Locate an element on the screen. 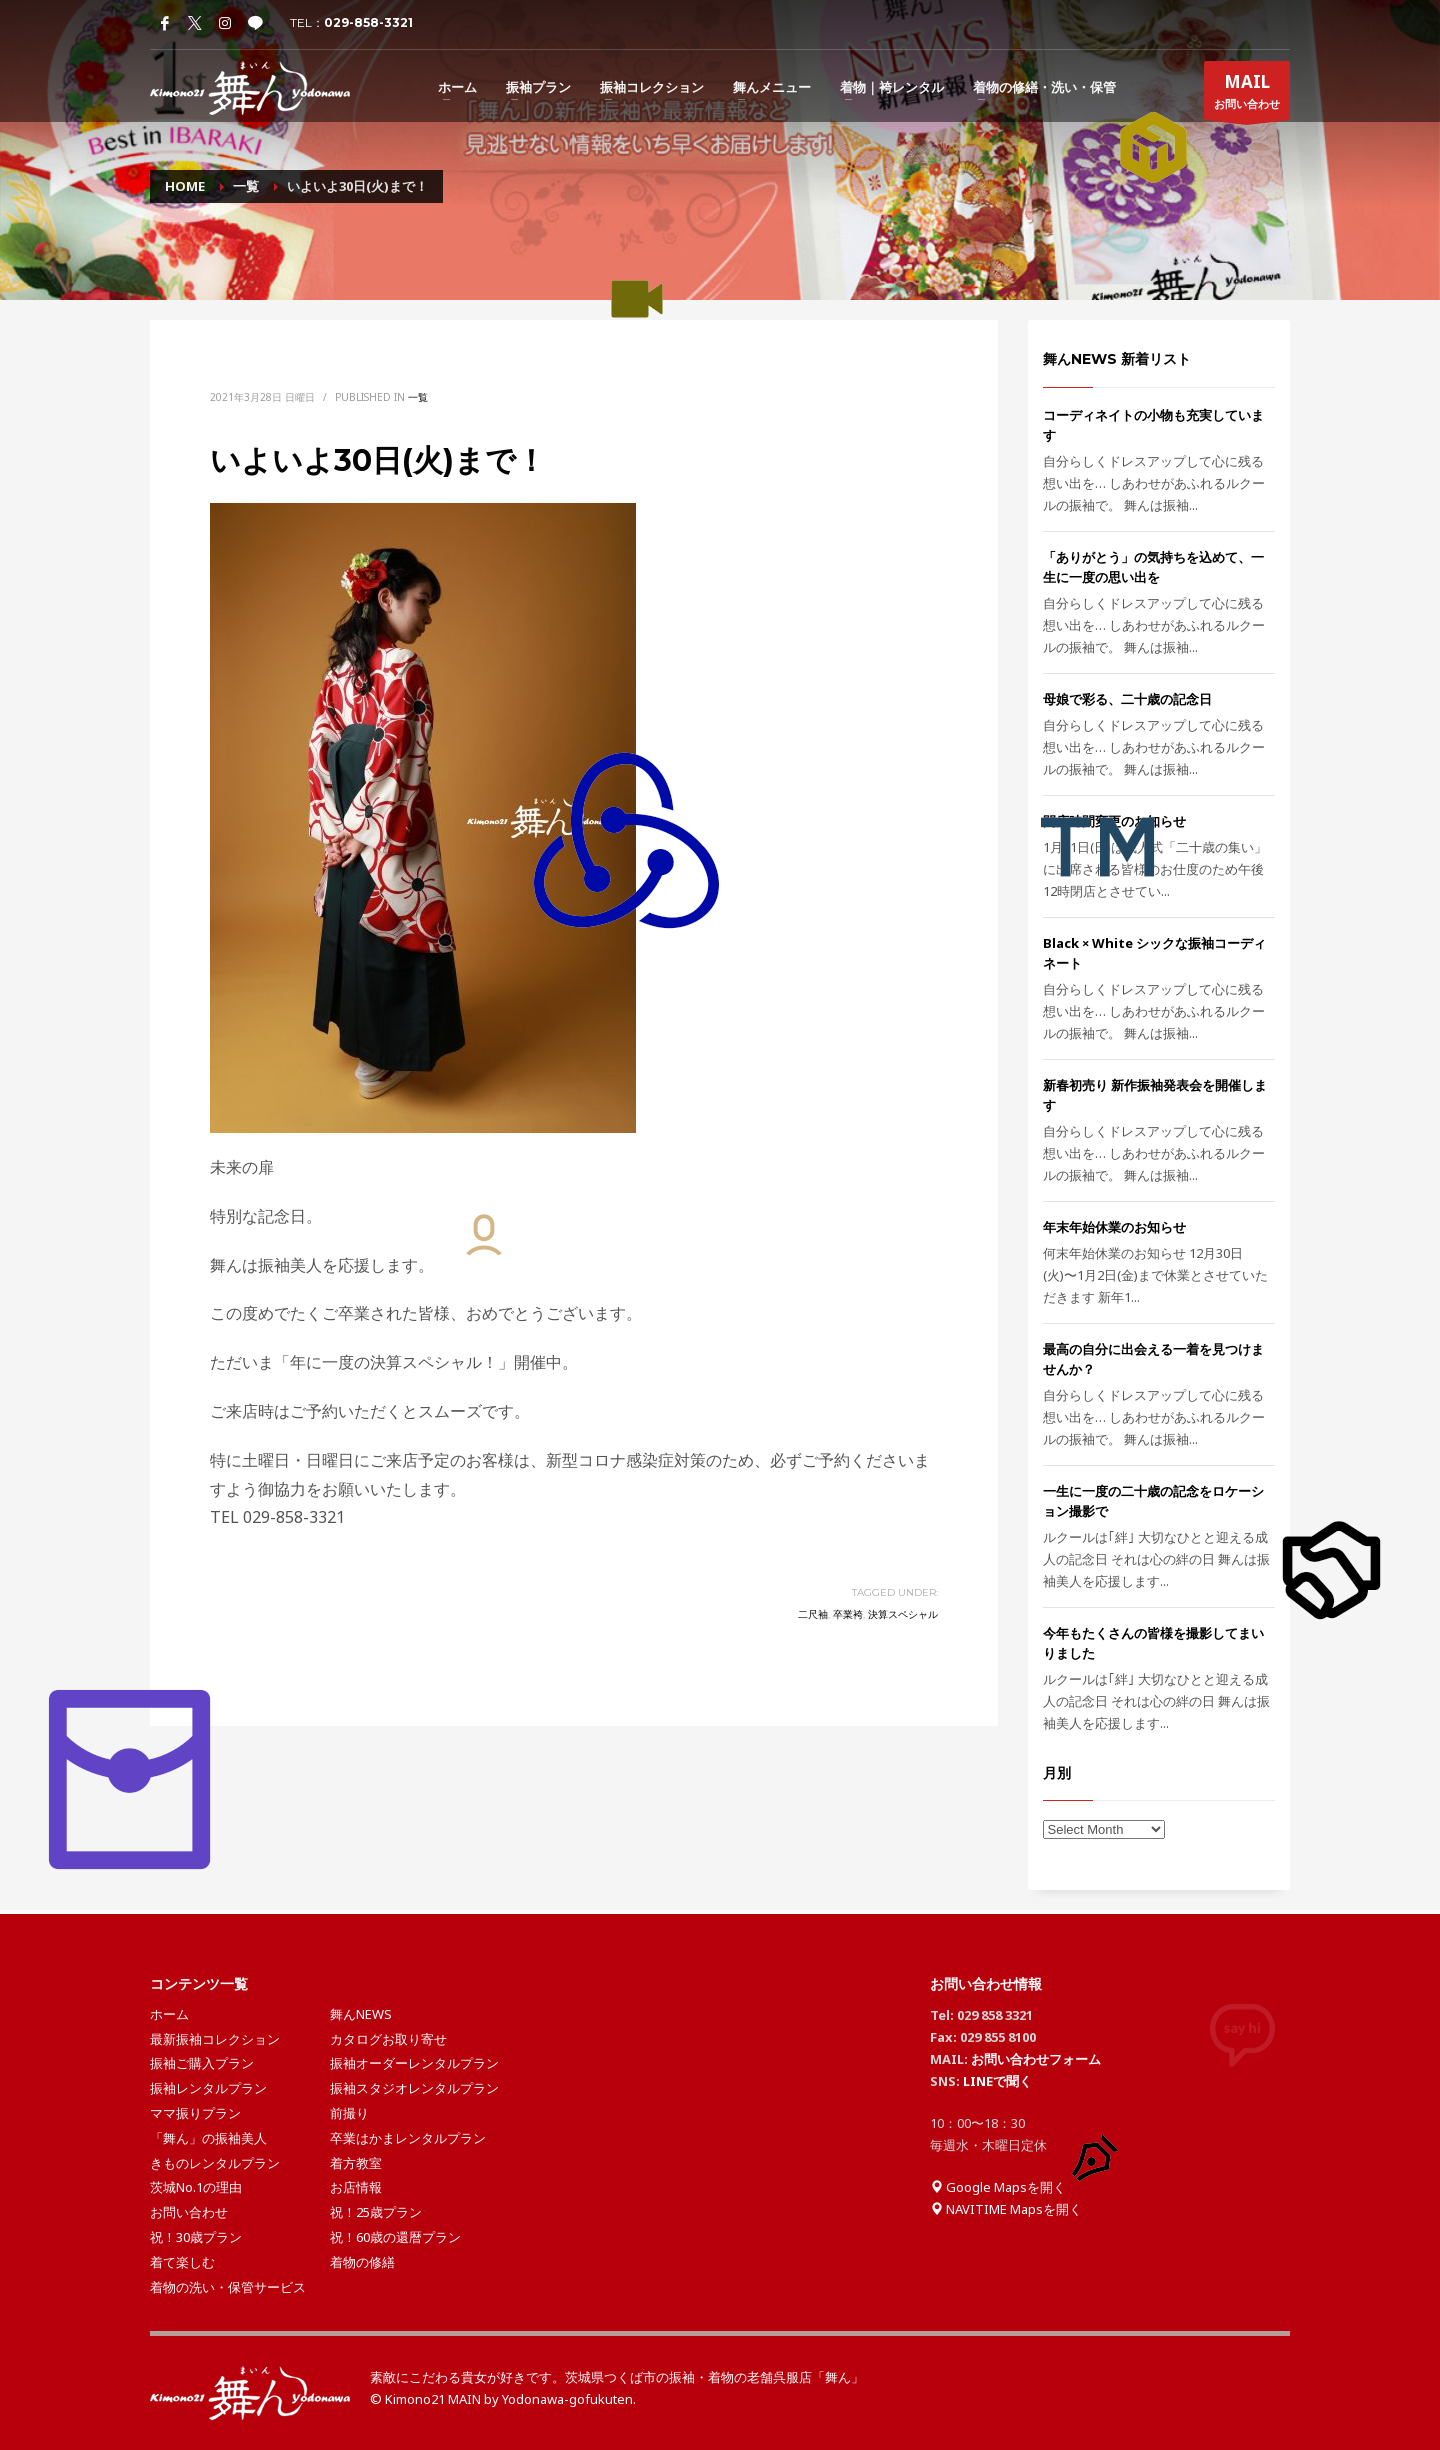 The width and height of the screenshot is (1440, 2450). Redux state management library logo is located at coordinates (626, 840).